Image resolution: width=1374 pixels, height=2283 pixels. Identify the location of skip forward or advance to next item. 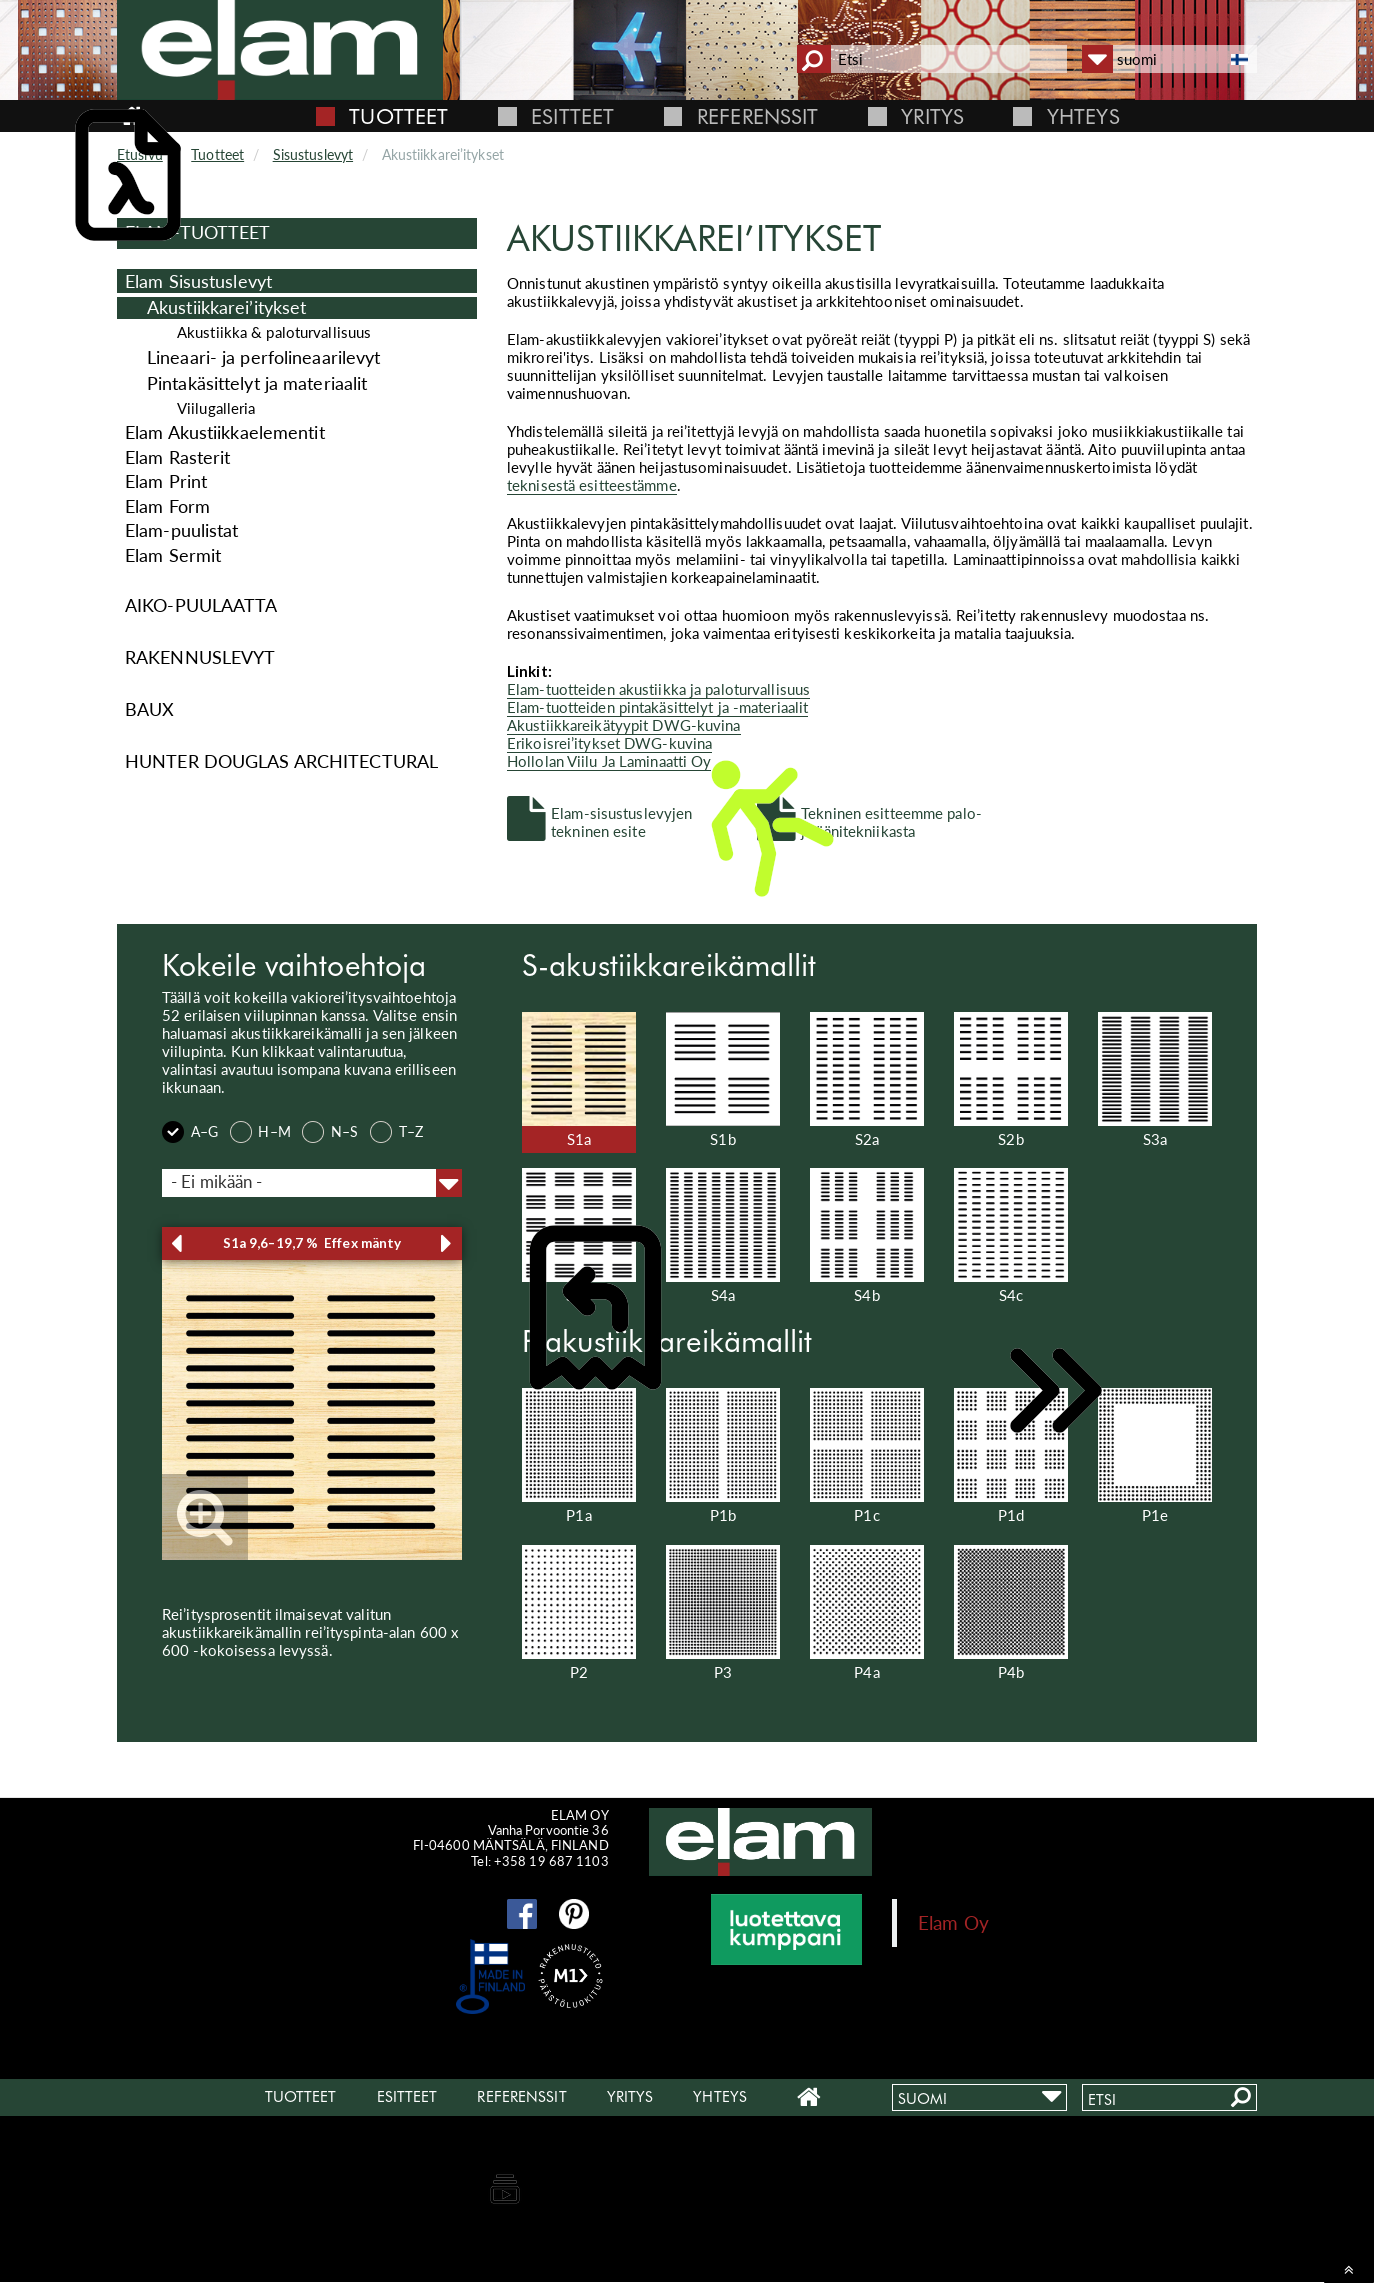
(1052, 1390).